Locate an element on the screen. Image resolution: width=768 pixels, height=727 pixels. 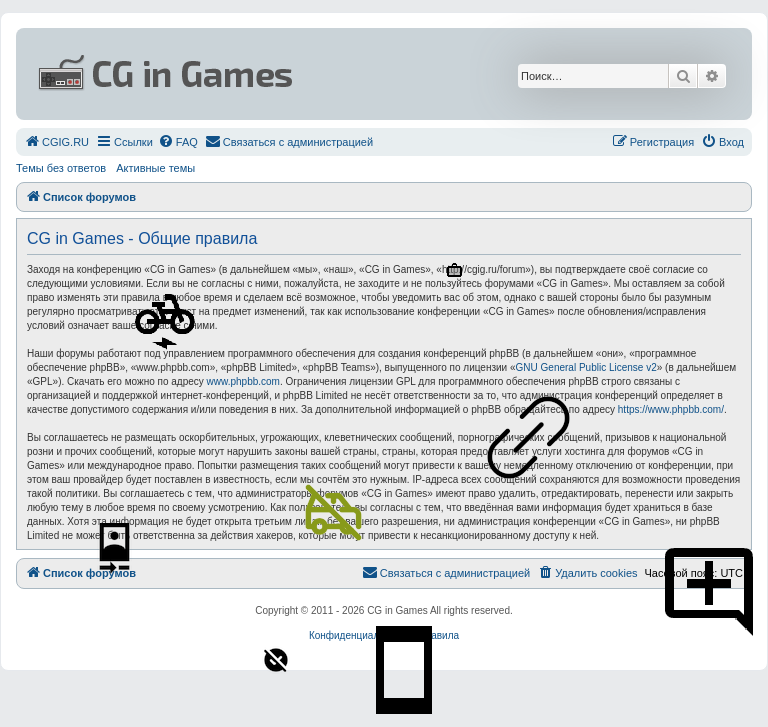
access mobile device settings is located at coordinates (404, 670).